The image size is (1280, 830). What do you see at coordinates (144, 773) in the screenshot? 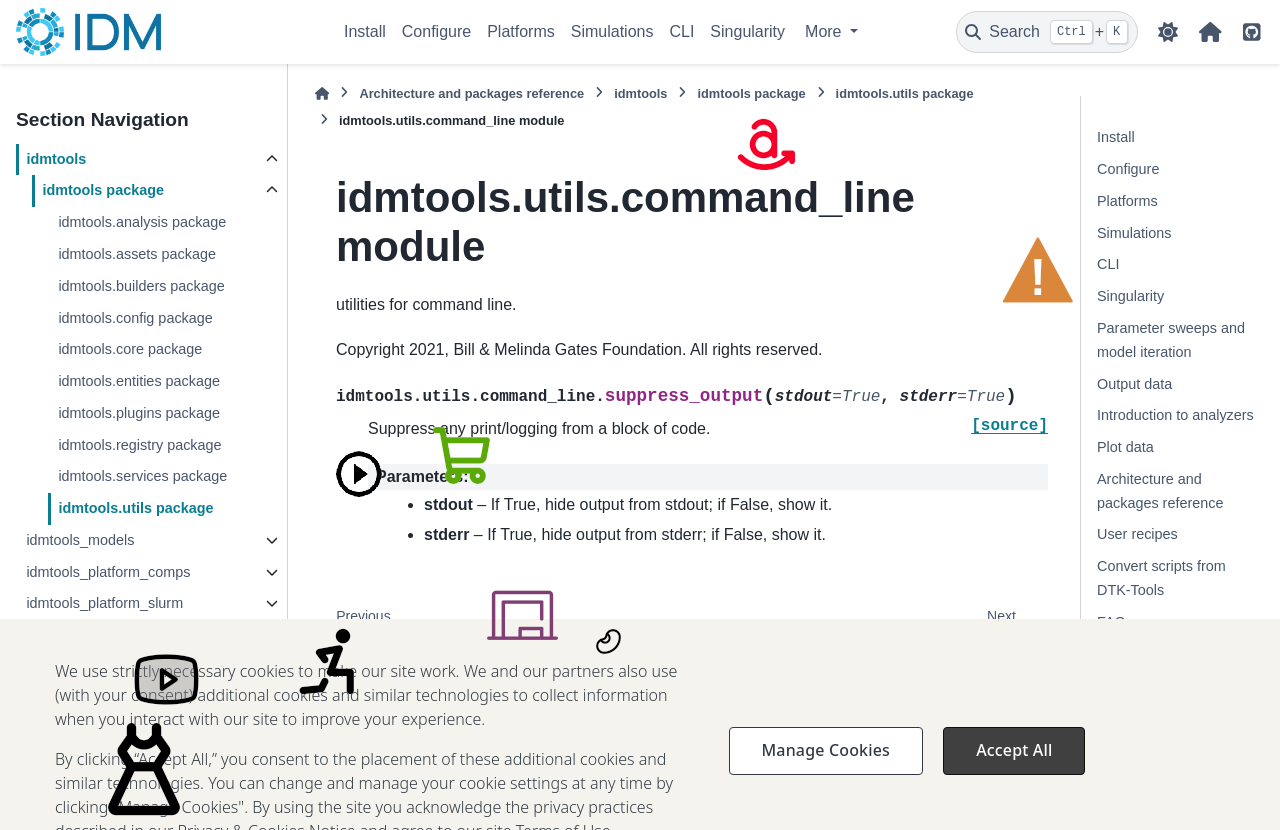
I see `browse women's clothing or dresses` at bounding box center [144, 773].